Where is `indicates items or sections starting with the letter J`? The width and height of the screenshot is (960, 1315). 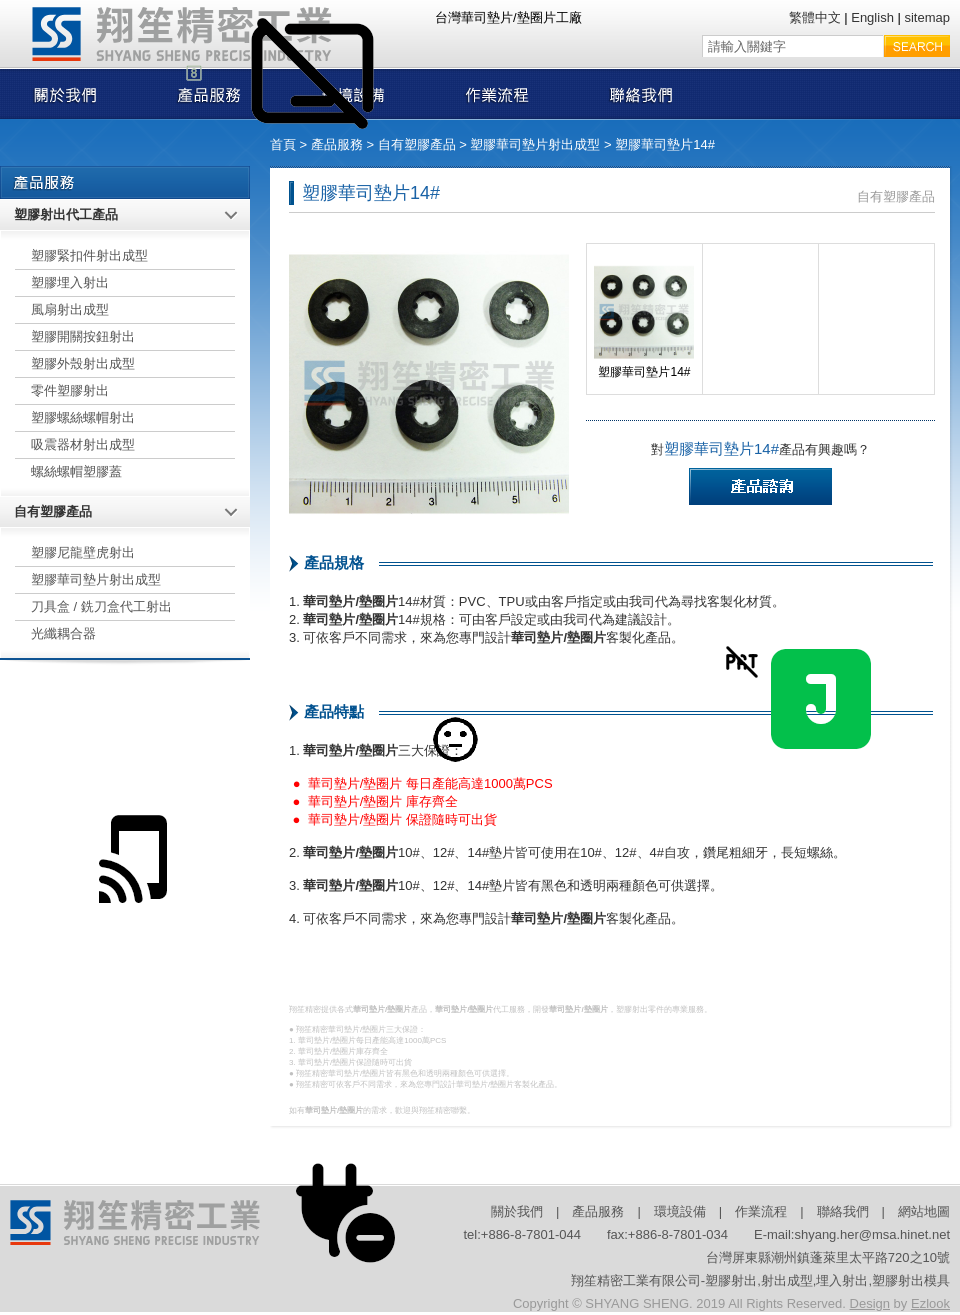 indicates items or sections starting with the letter J is located at coordinates (821, 699).